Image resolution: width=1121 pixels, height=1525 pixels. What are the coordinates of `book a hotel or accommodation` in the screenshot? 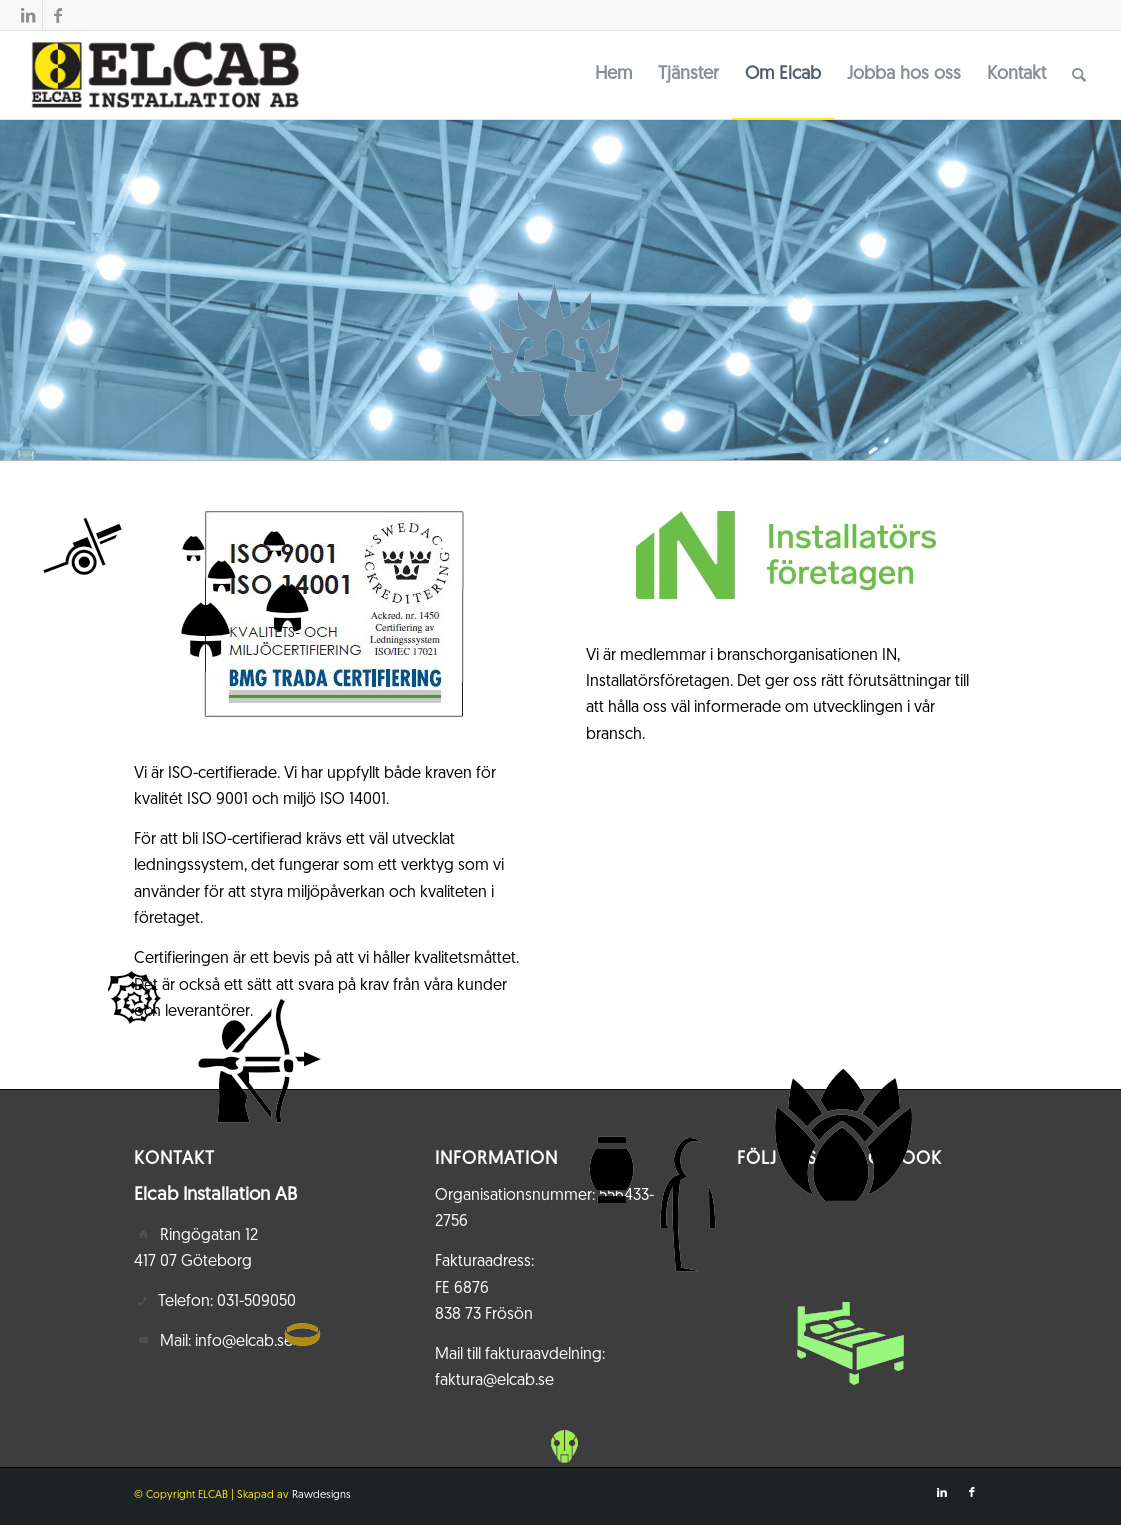 It's located at (850, 1343).